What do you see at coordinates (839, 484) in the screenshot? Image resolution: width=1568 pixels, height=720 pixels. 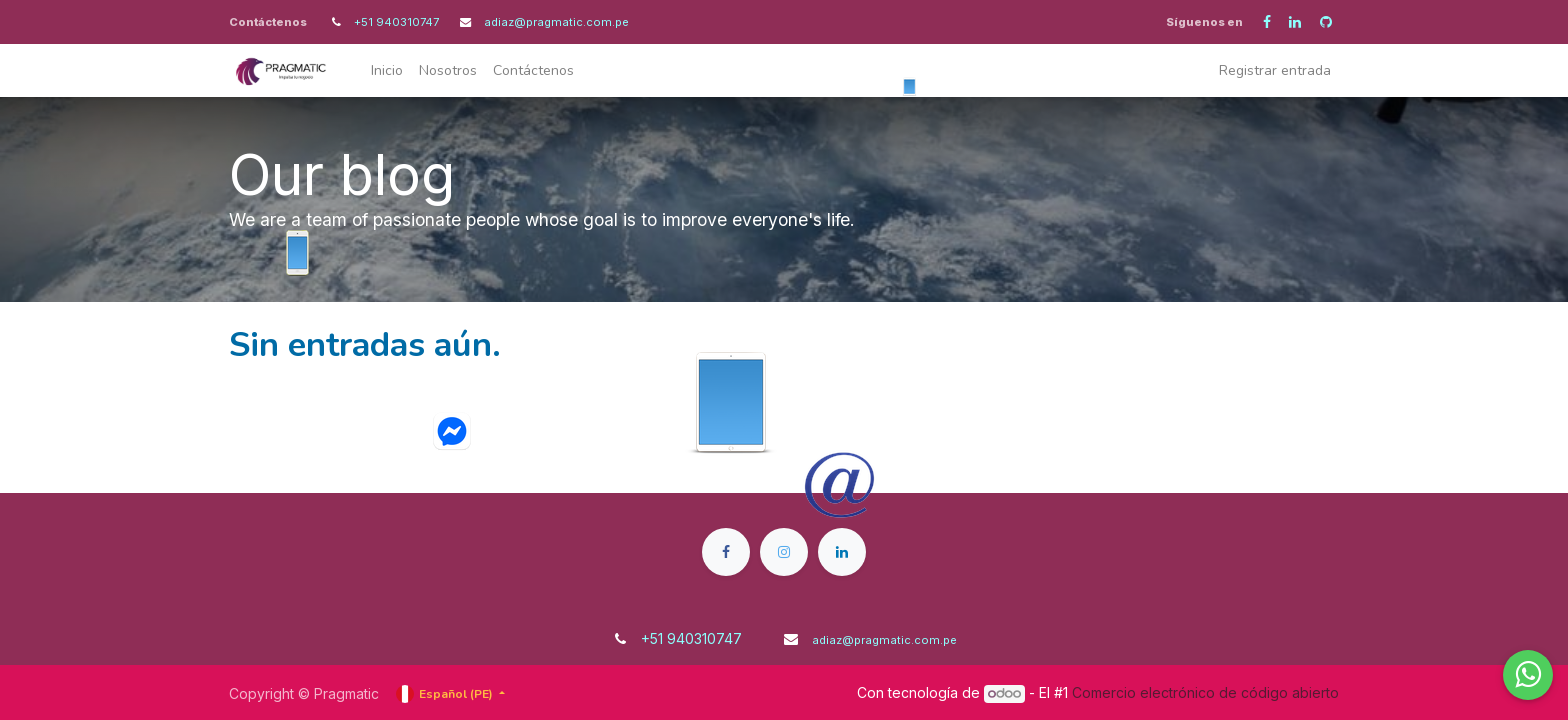 I see `open an internet location or web shortcut` at bounding box center [839, 484].